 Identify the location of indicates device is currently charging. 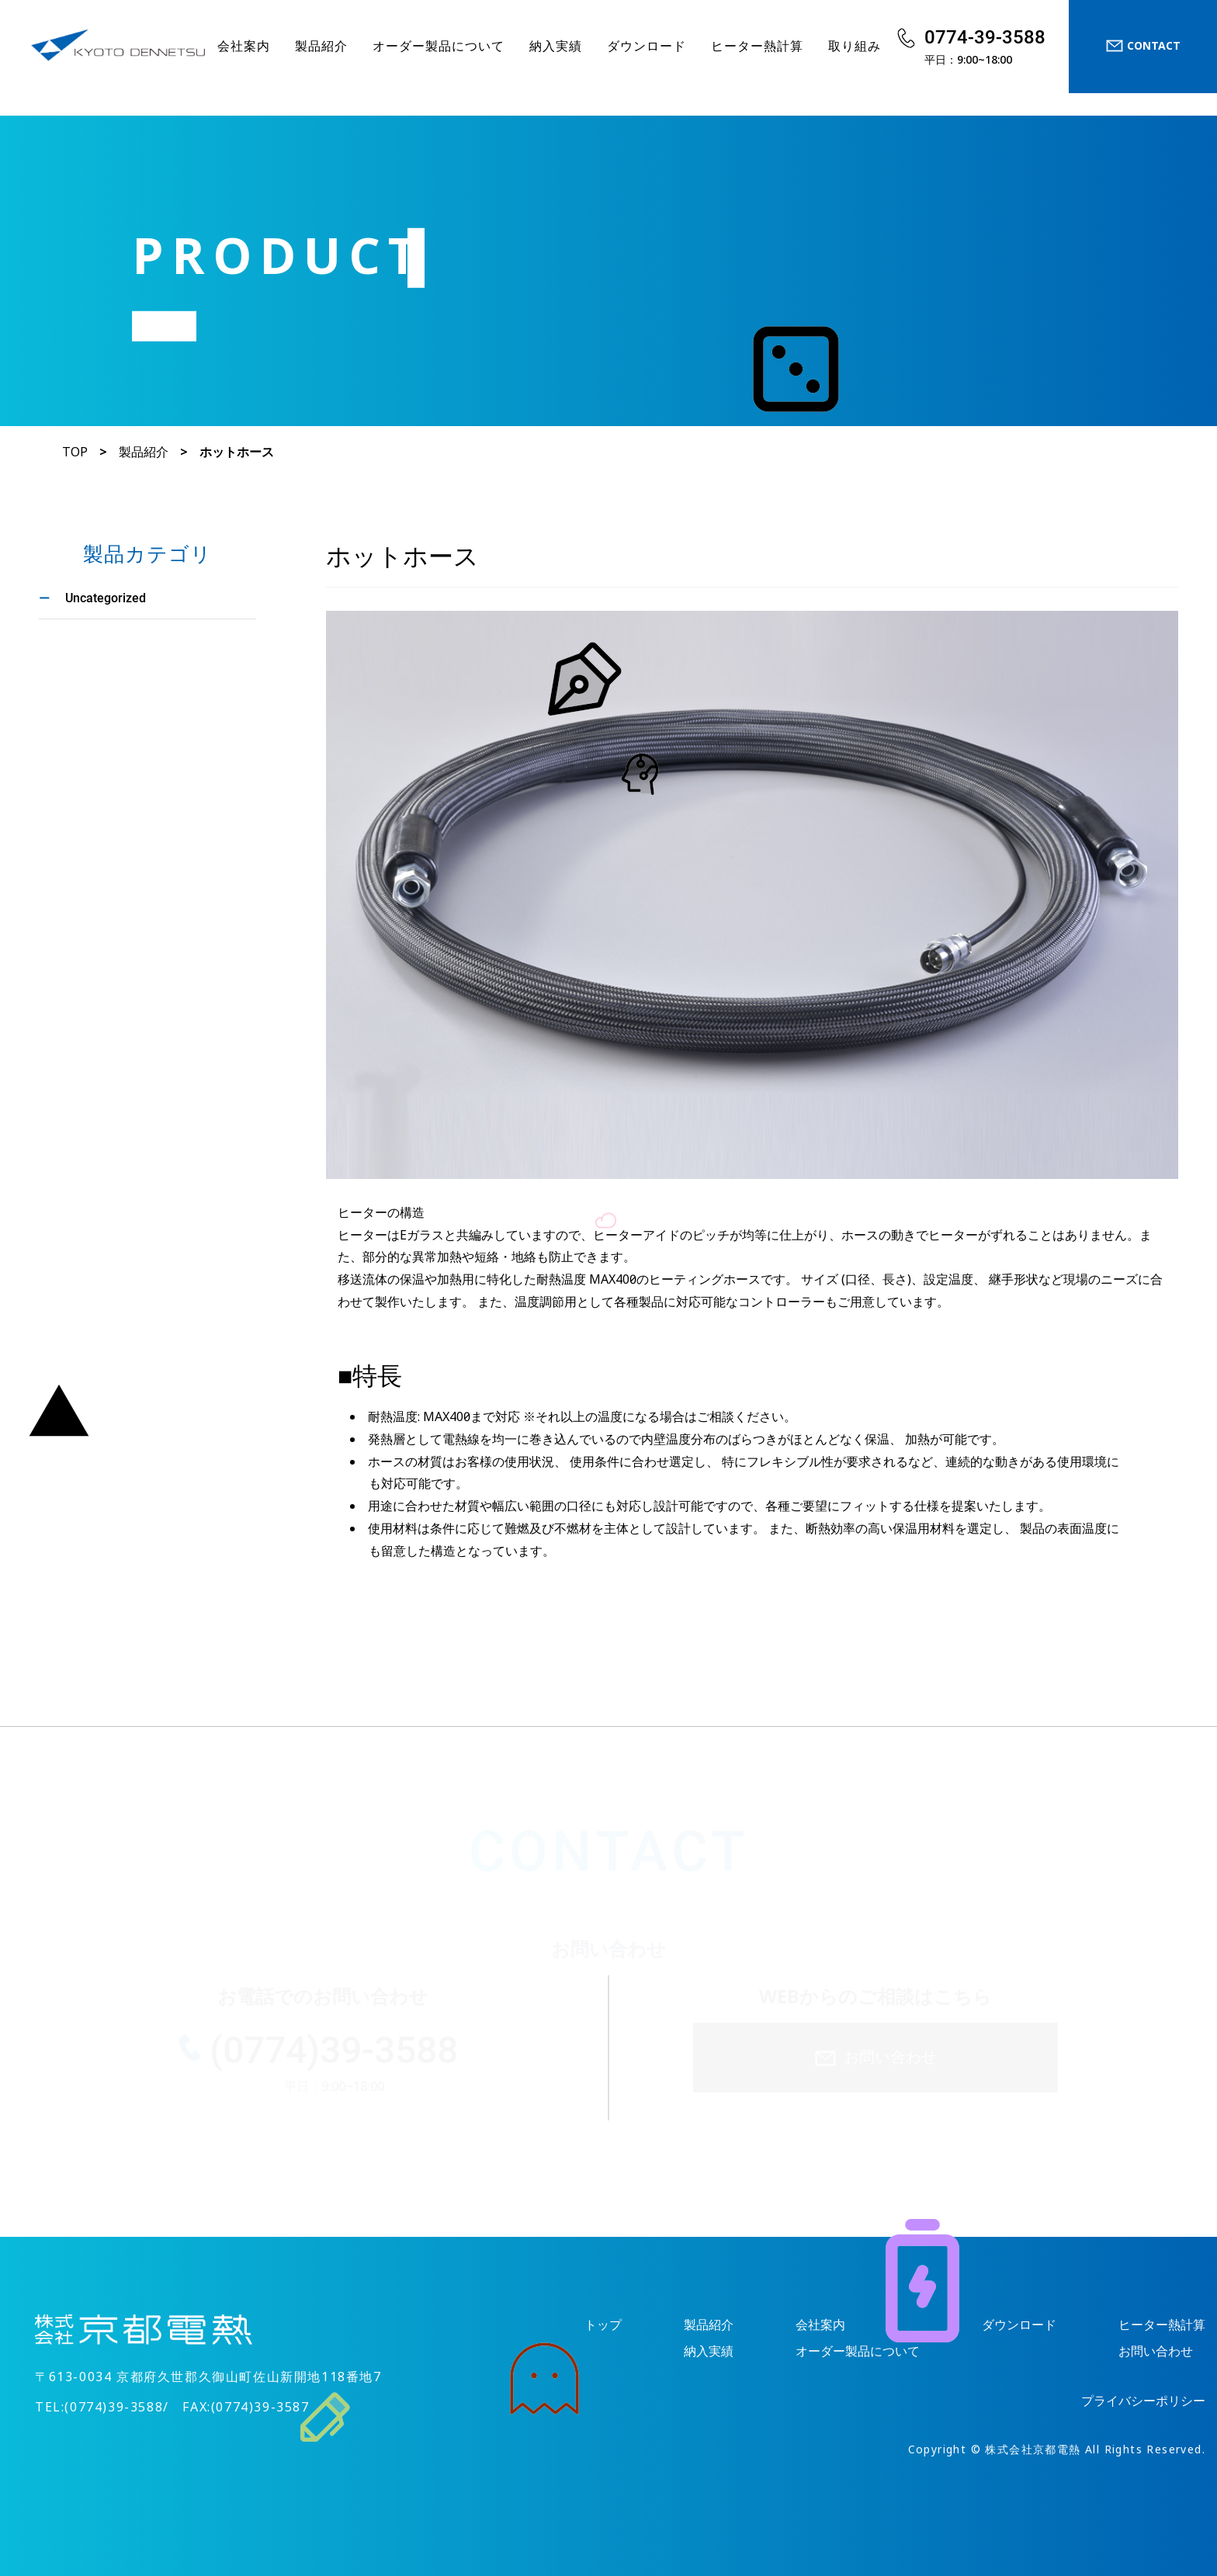
(922, 2280).